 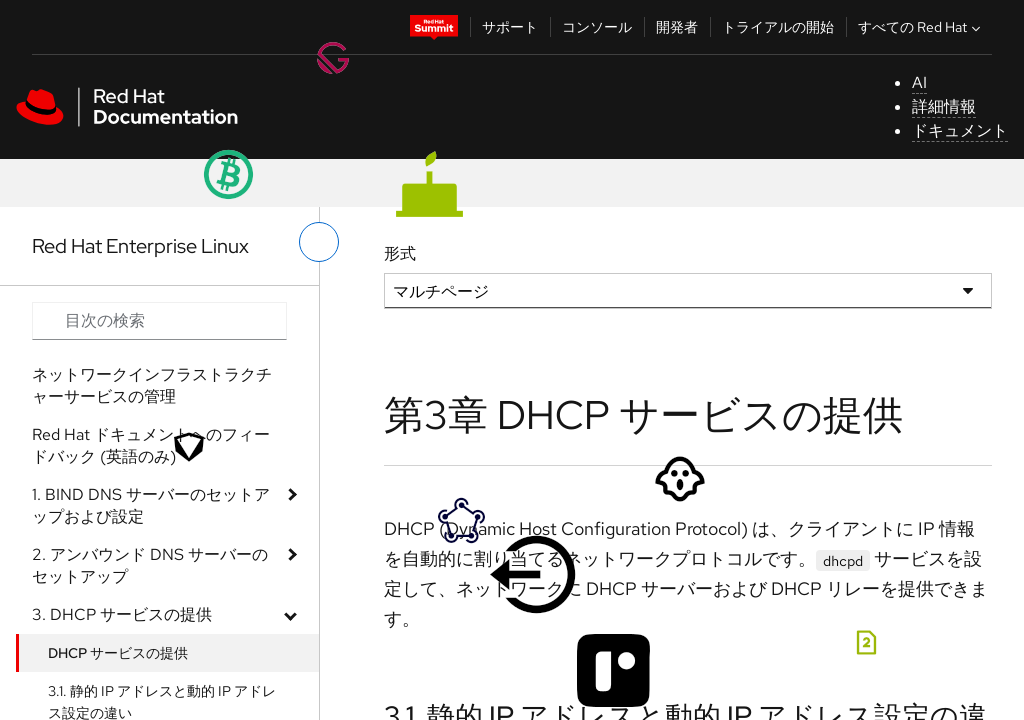 I want to click on gatsby framework logo, so click(x=333, y=58).